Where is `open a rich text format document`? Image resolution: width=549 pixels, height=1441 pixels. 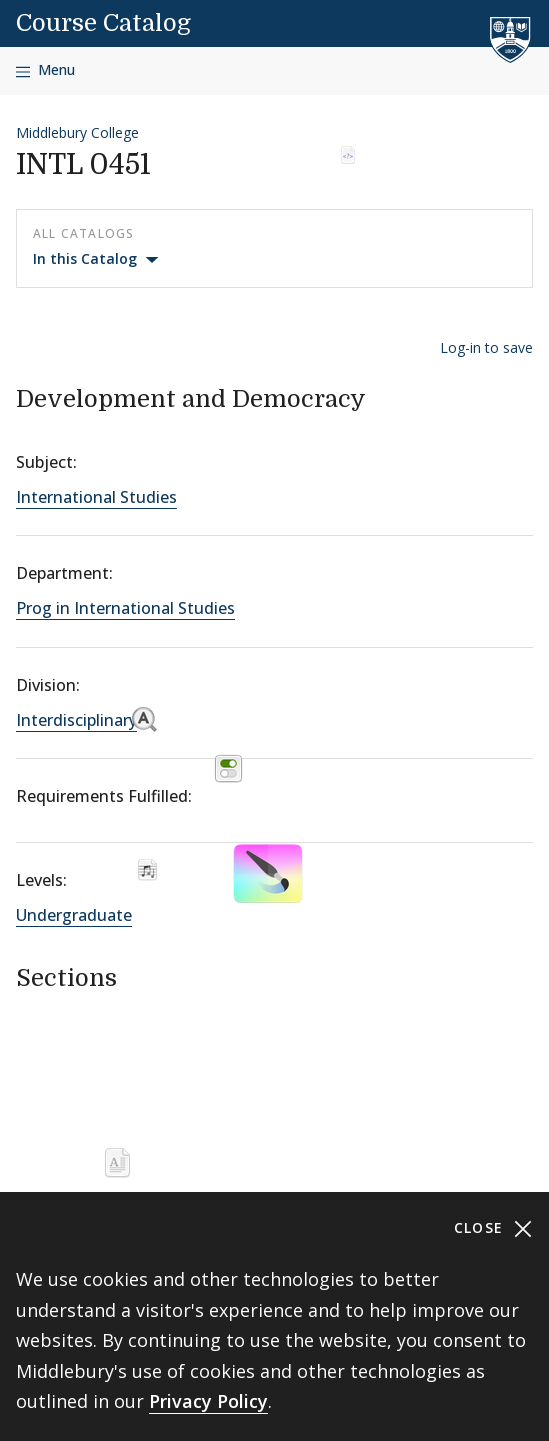 open a rich text format document is located at coordinates (117, 1162).